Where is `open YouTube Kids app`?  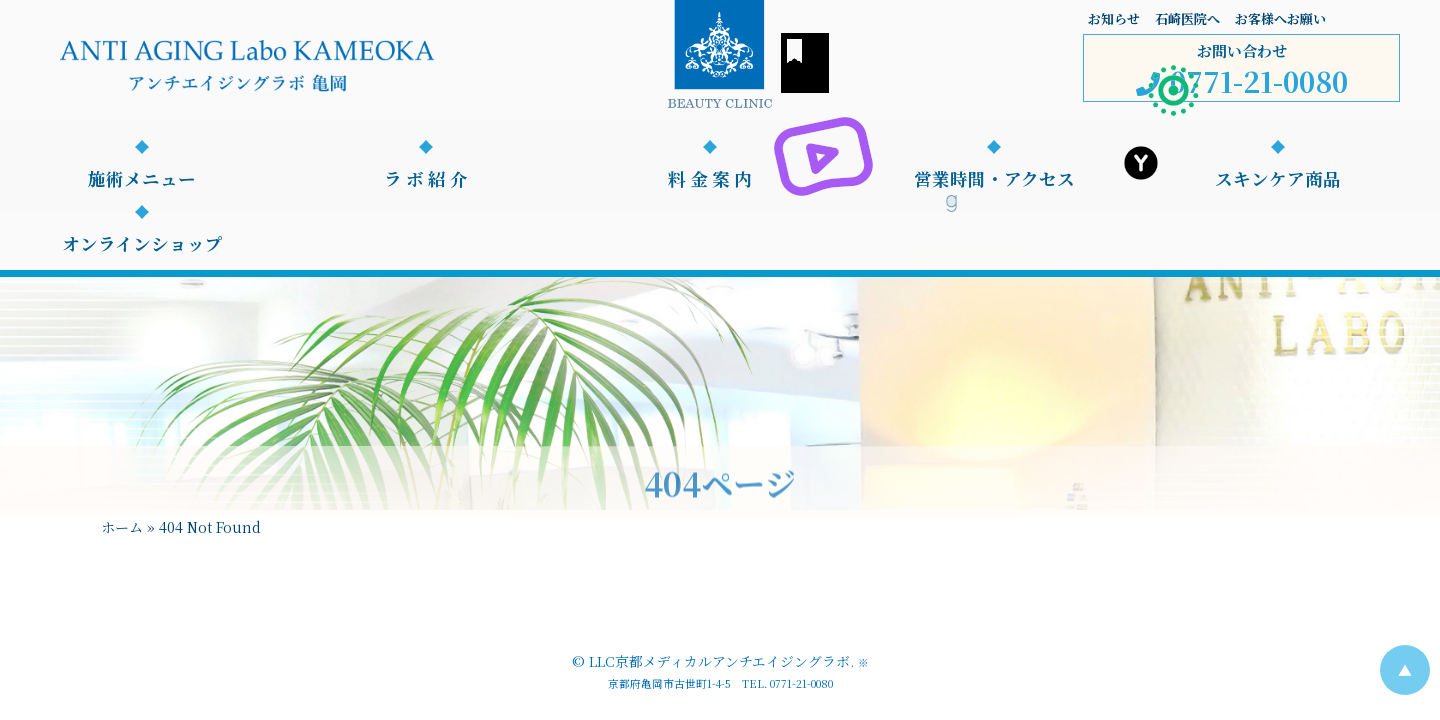
open YouTube Kids app is located at coordinates (823, 156).